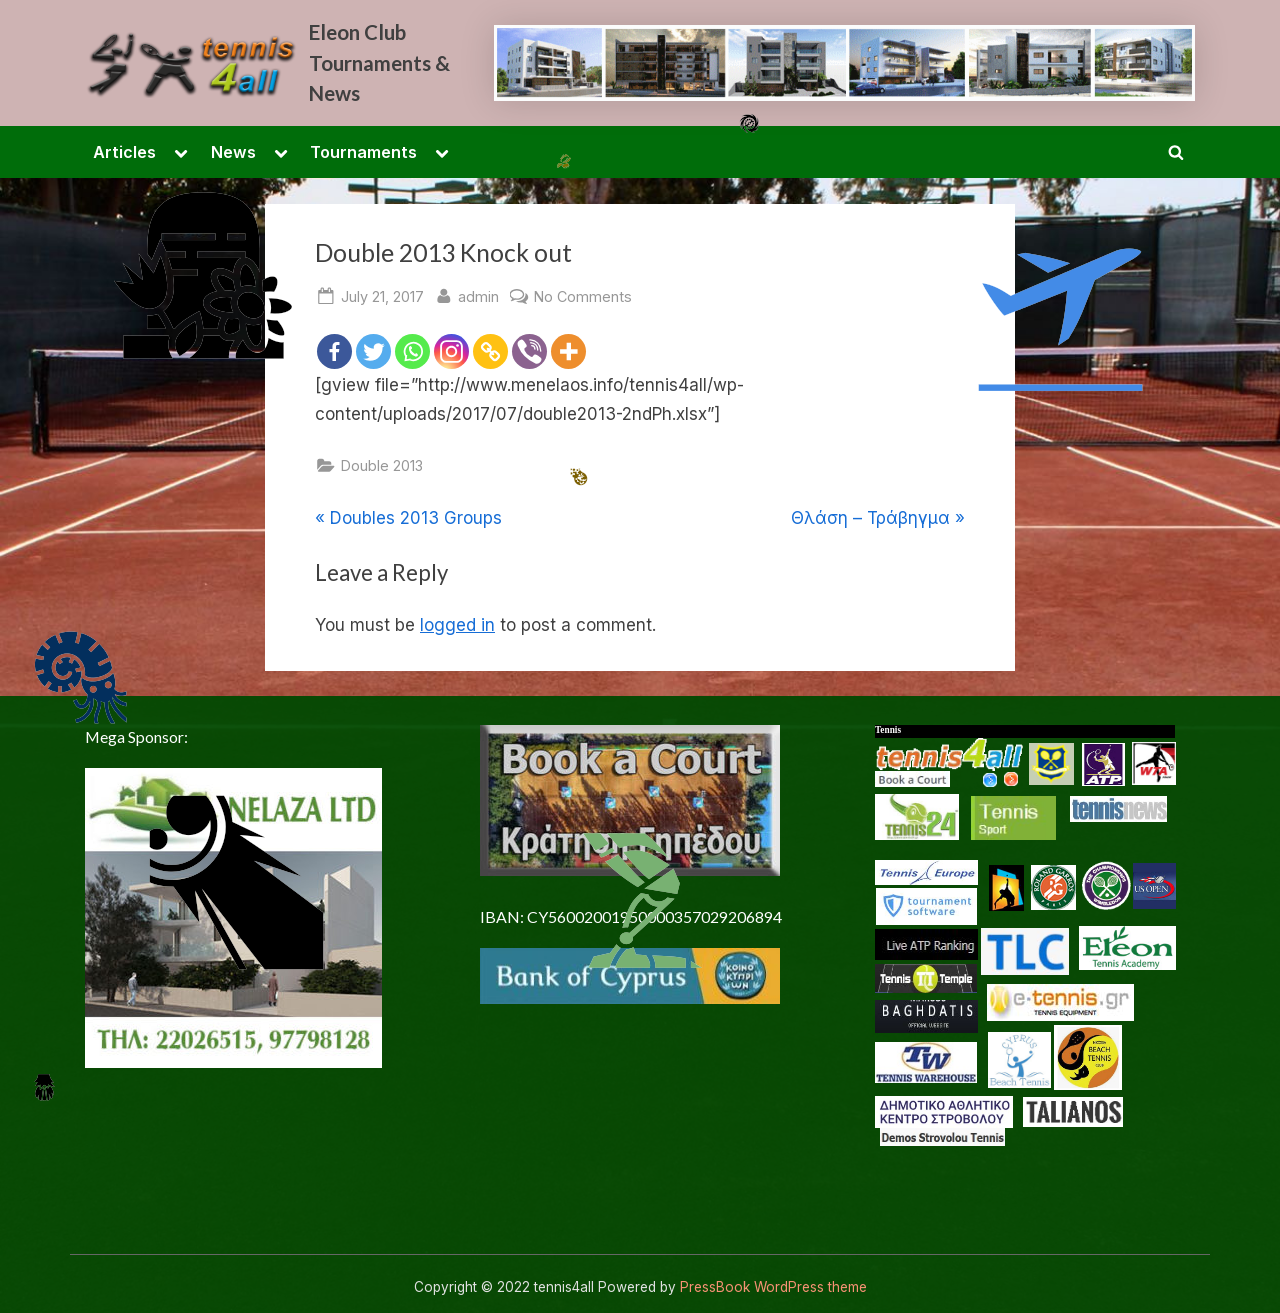 Image resolution: width=1280 pixels, height=1313 pixels. What do you see at coordinates (749, 123) in the screenshot?
I see `activate overdrive or boost mode` at bounding box center [749, 123].